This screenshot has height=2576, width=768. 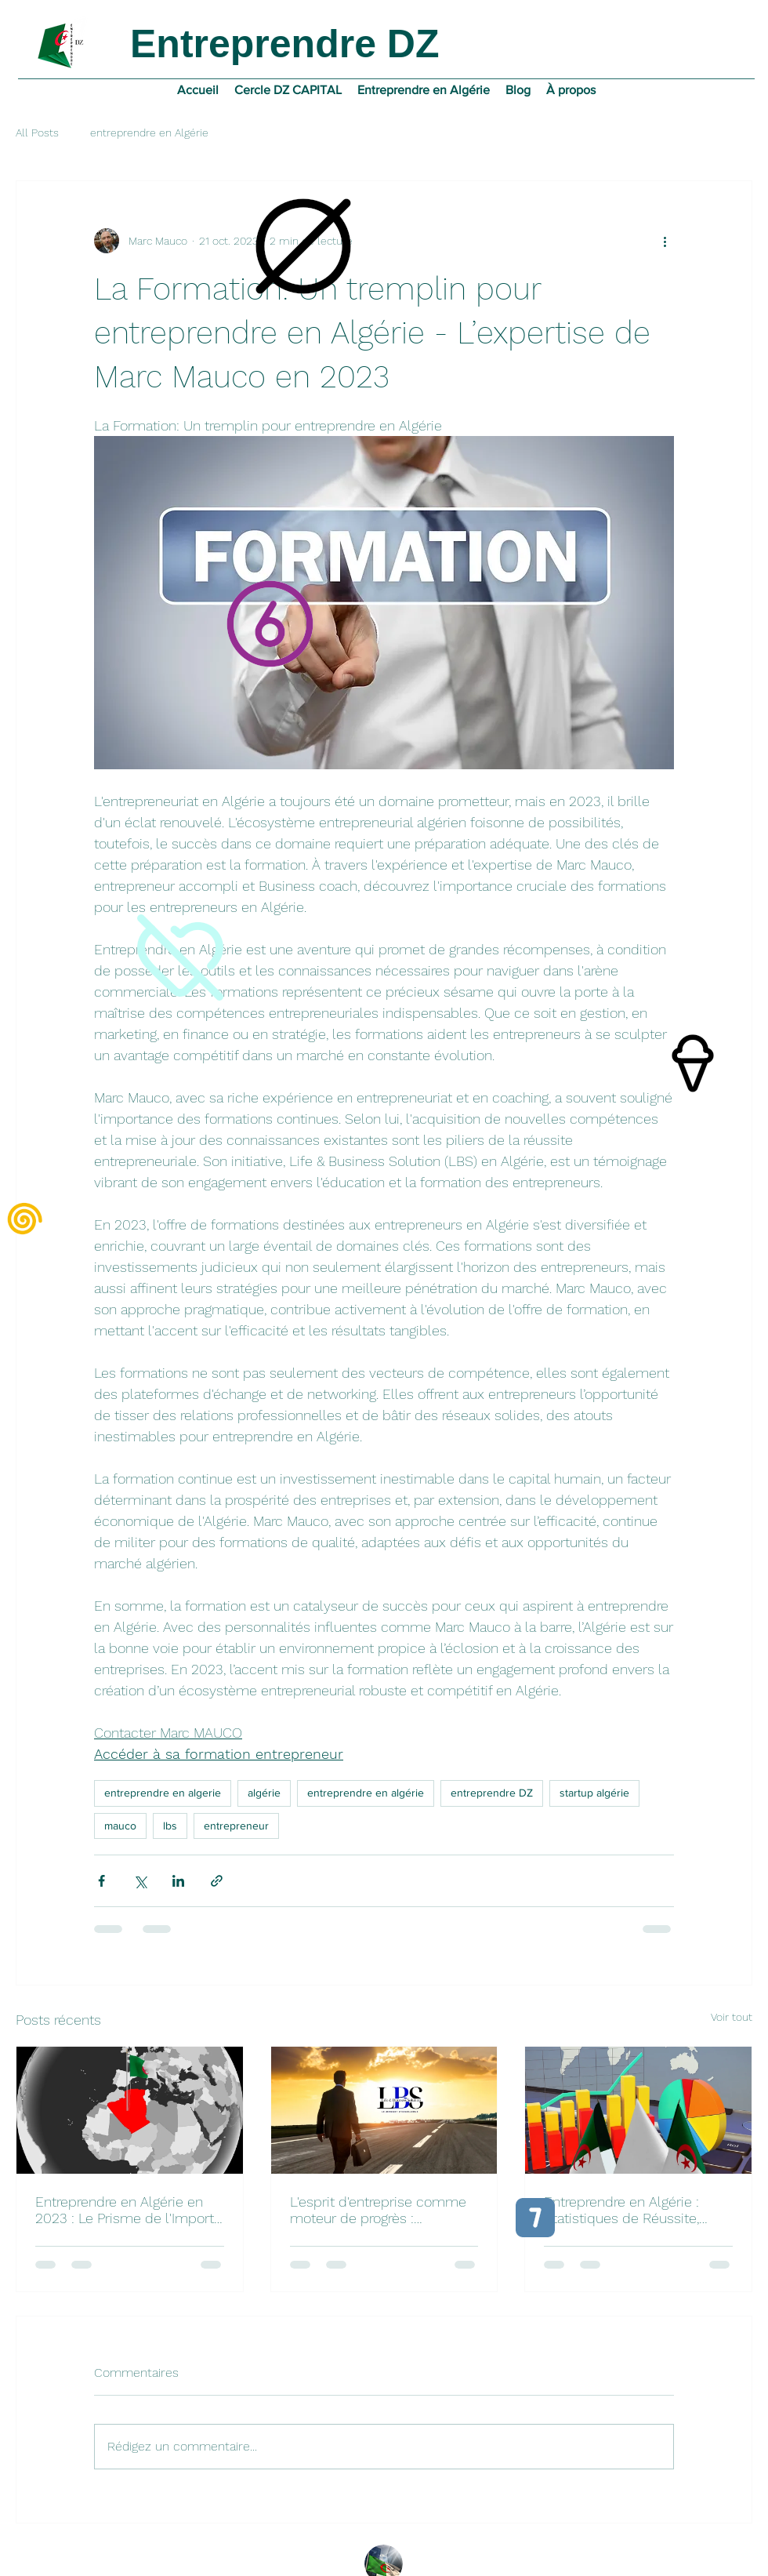 What do you see at coordinates (303, 246) in the screenshot?
I see `indicates an empty or null value` at bounding box center [303, 246].